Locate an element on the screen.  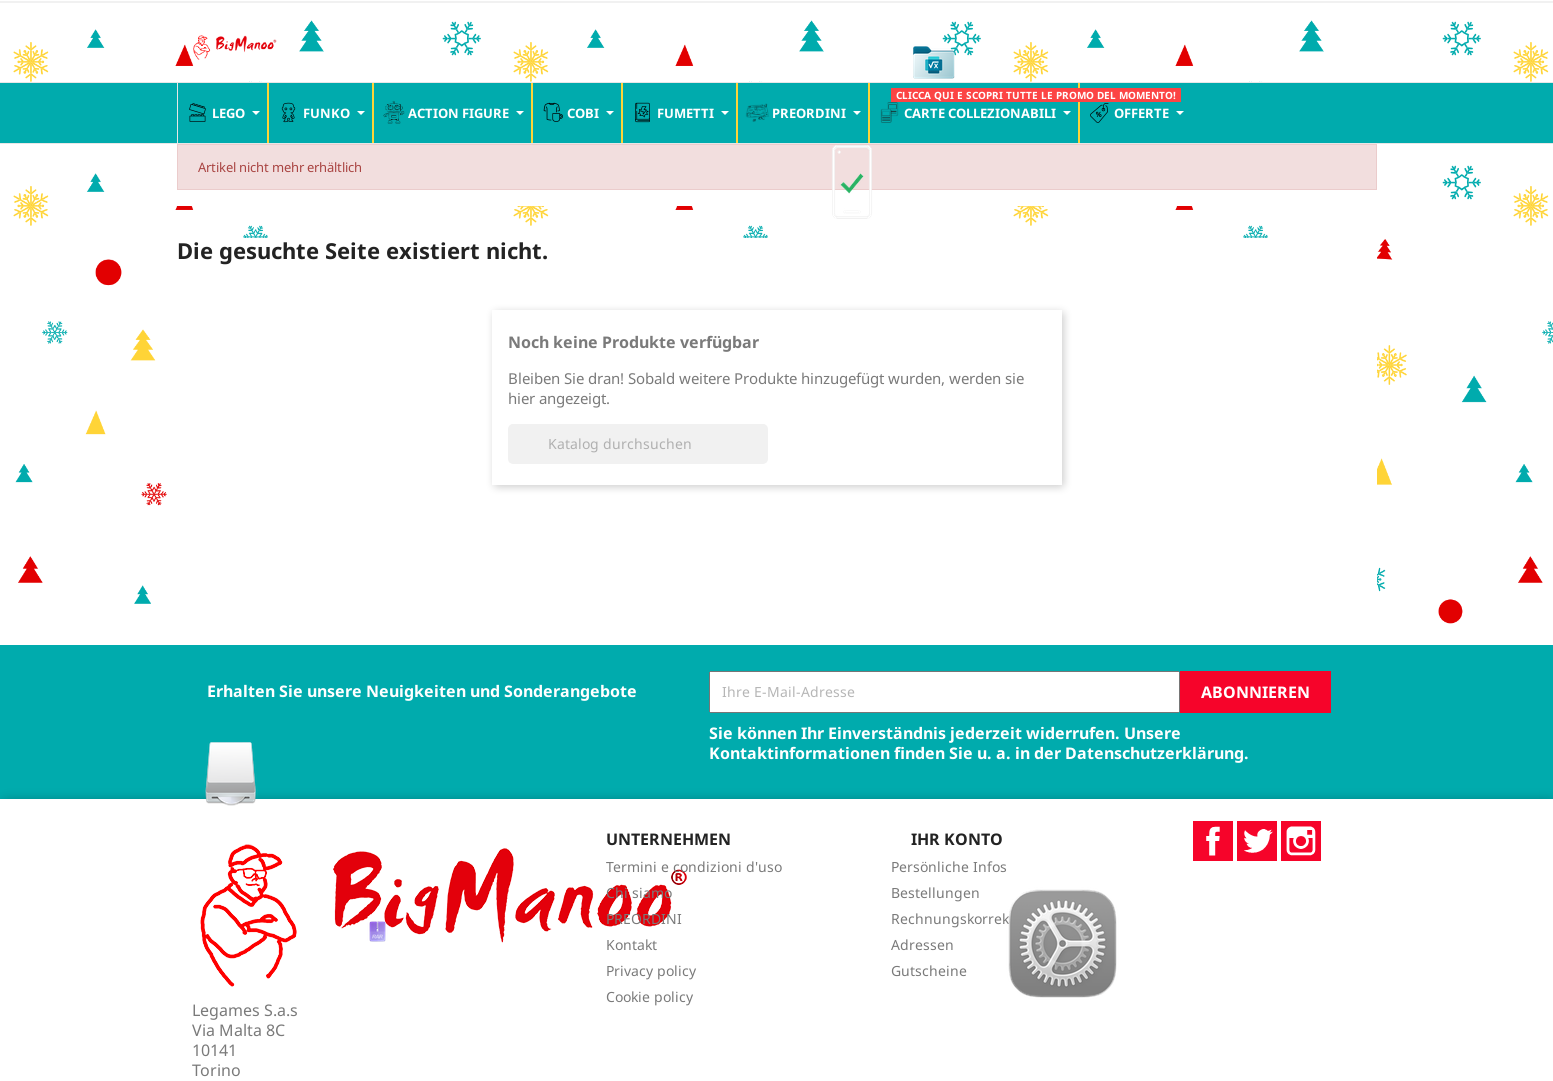
open microsoft math solver files folder is located at coordinates (933, 63).